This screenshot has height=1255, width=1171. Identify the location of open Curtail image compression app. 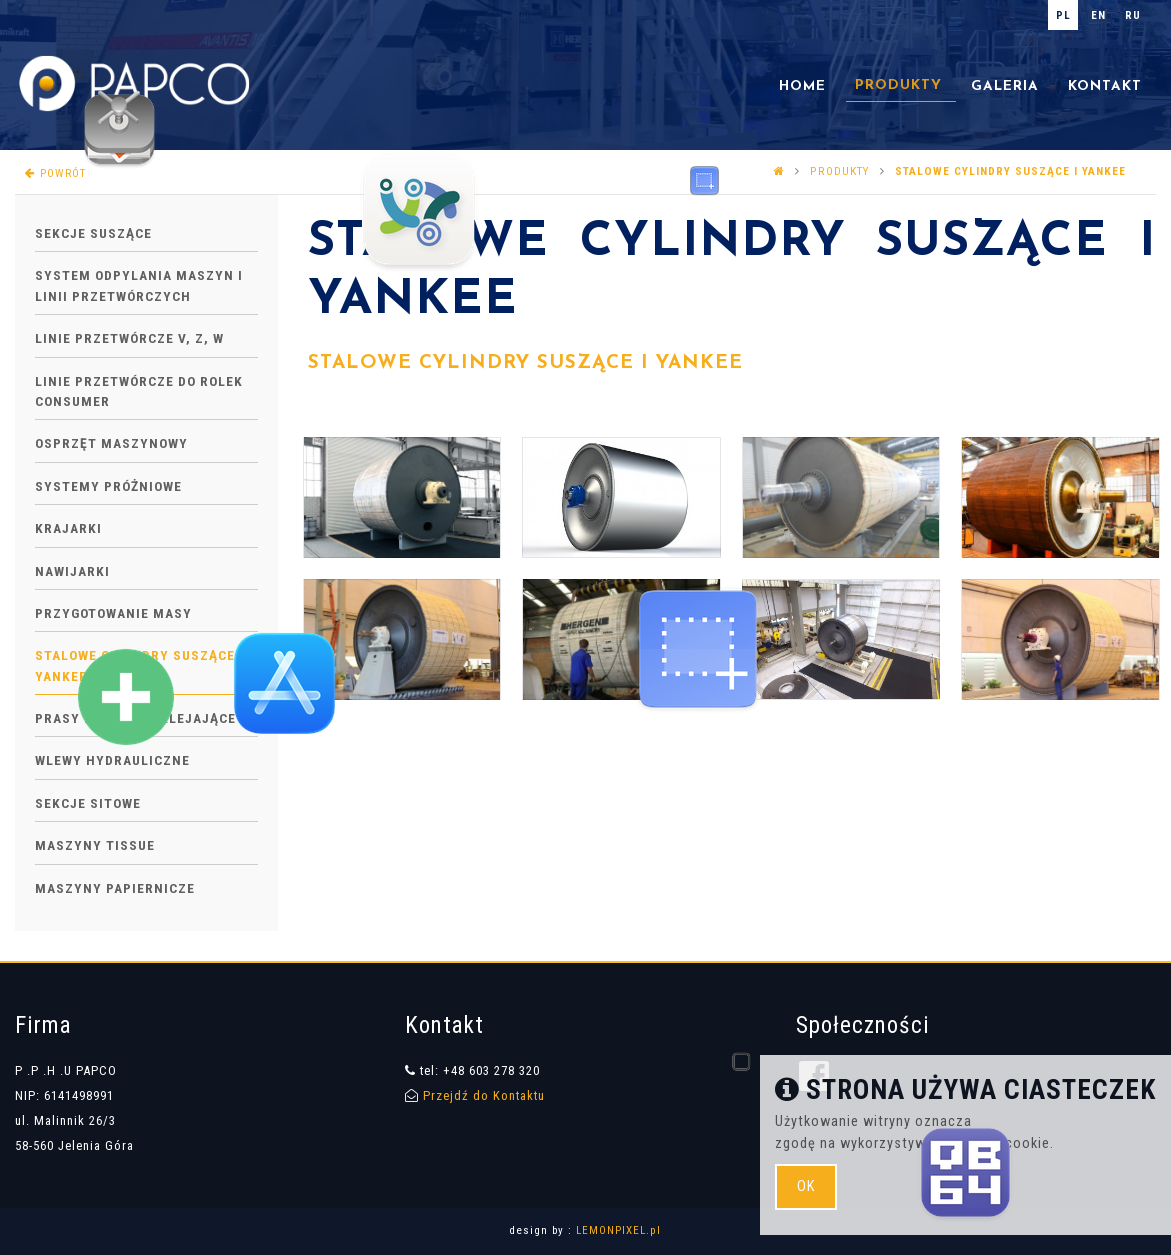
(119, 129).